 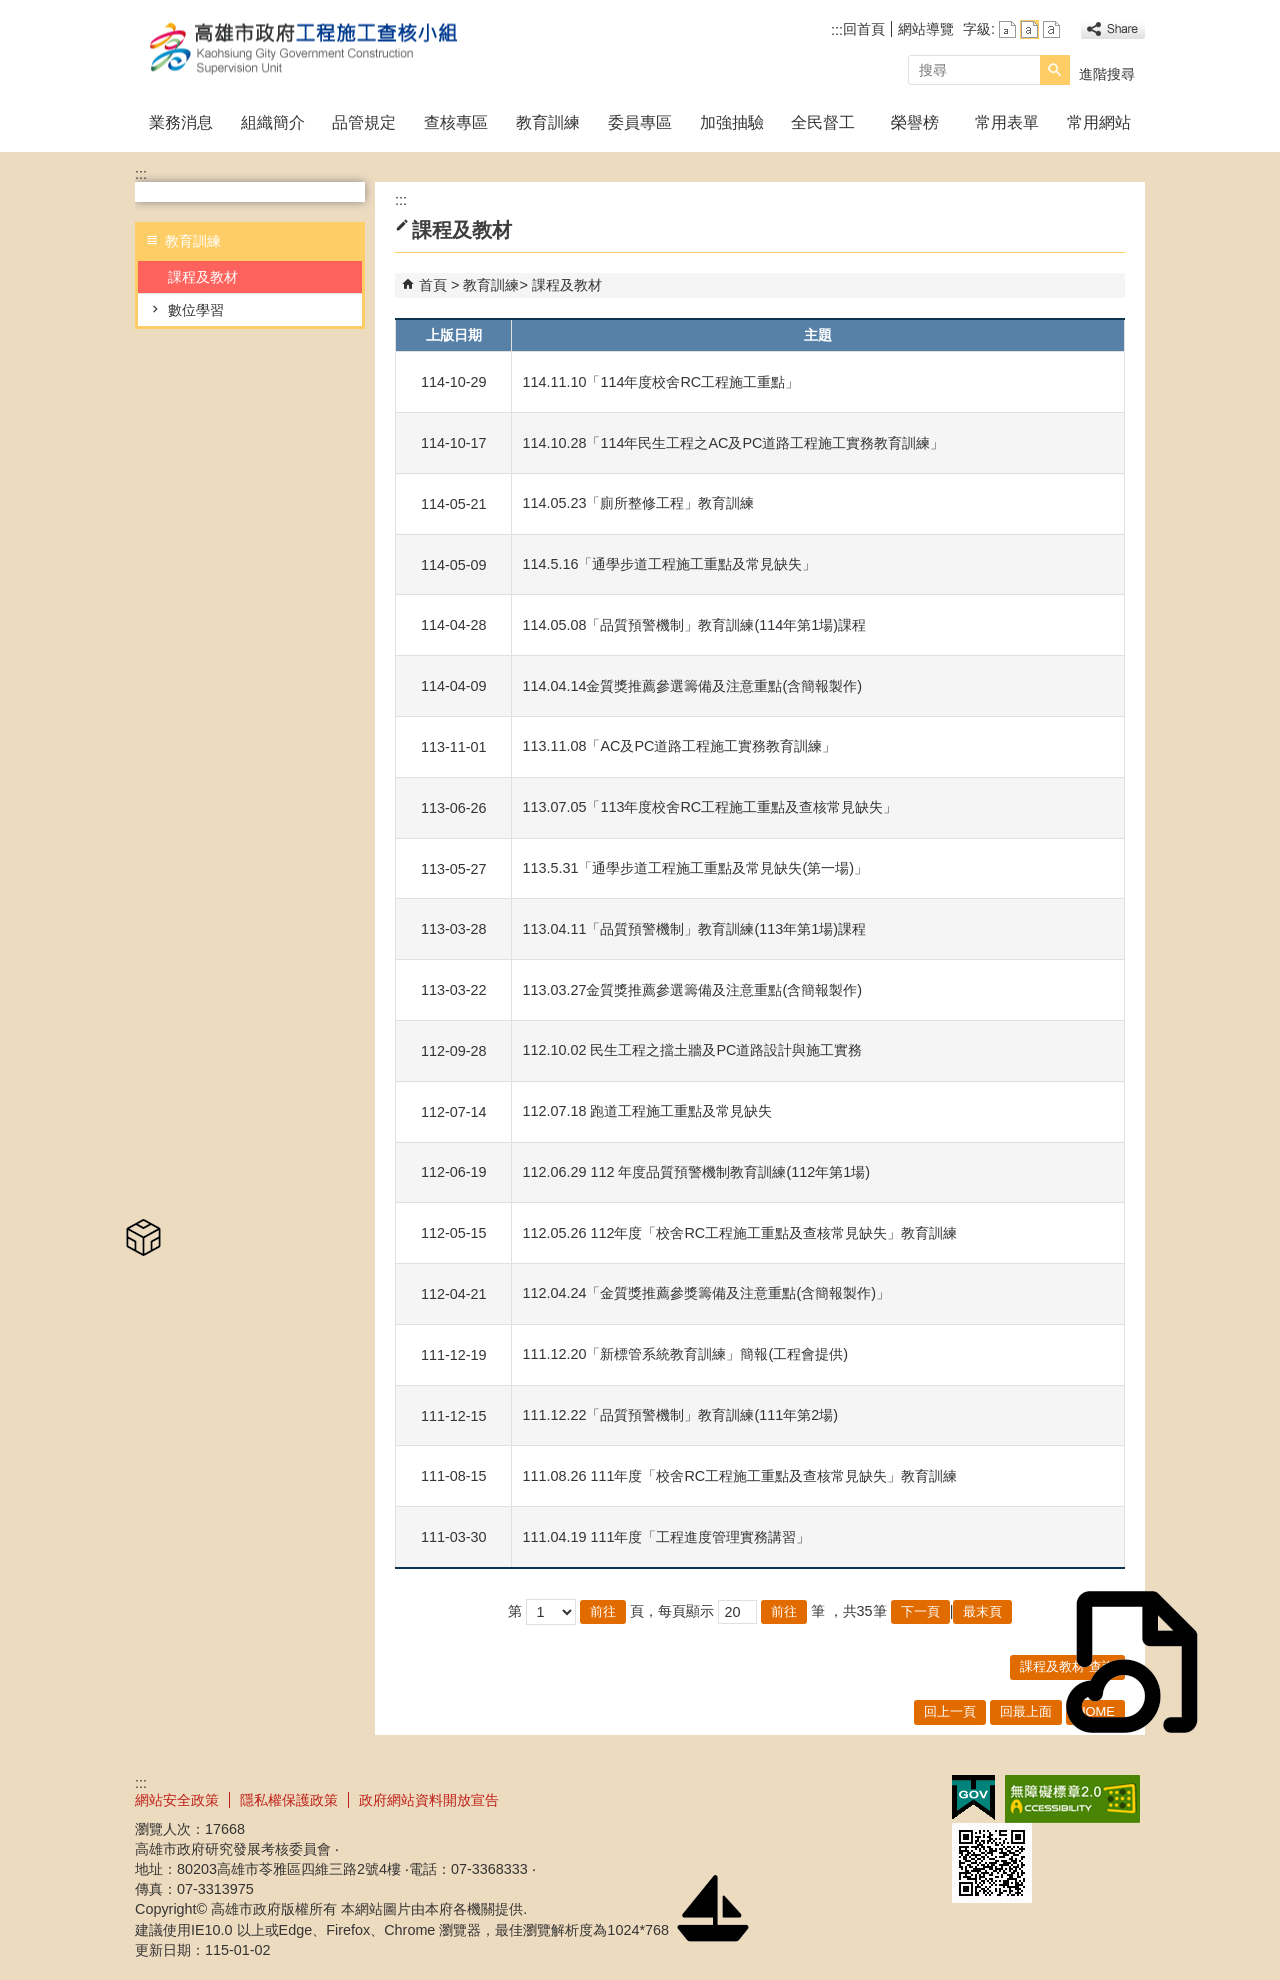 I want to click on open CodeSandbox development environment, so click(x=143, y=1237).